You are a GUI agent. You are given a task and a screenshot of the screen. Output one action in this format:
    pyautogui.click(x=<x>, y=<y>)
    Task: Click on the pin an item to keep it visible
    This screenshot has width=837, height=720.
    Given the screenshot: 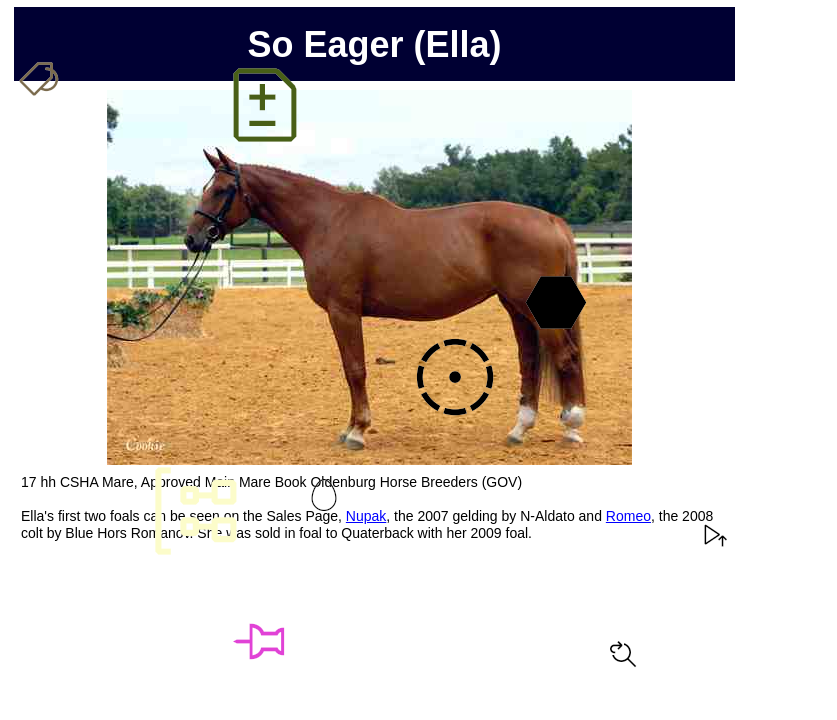 What is the action you would take?
    pyautogui.click(x=260, y=639)
    